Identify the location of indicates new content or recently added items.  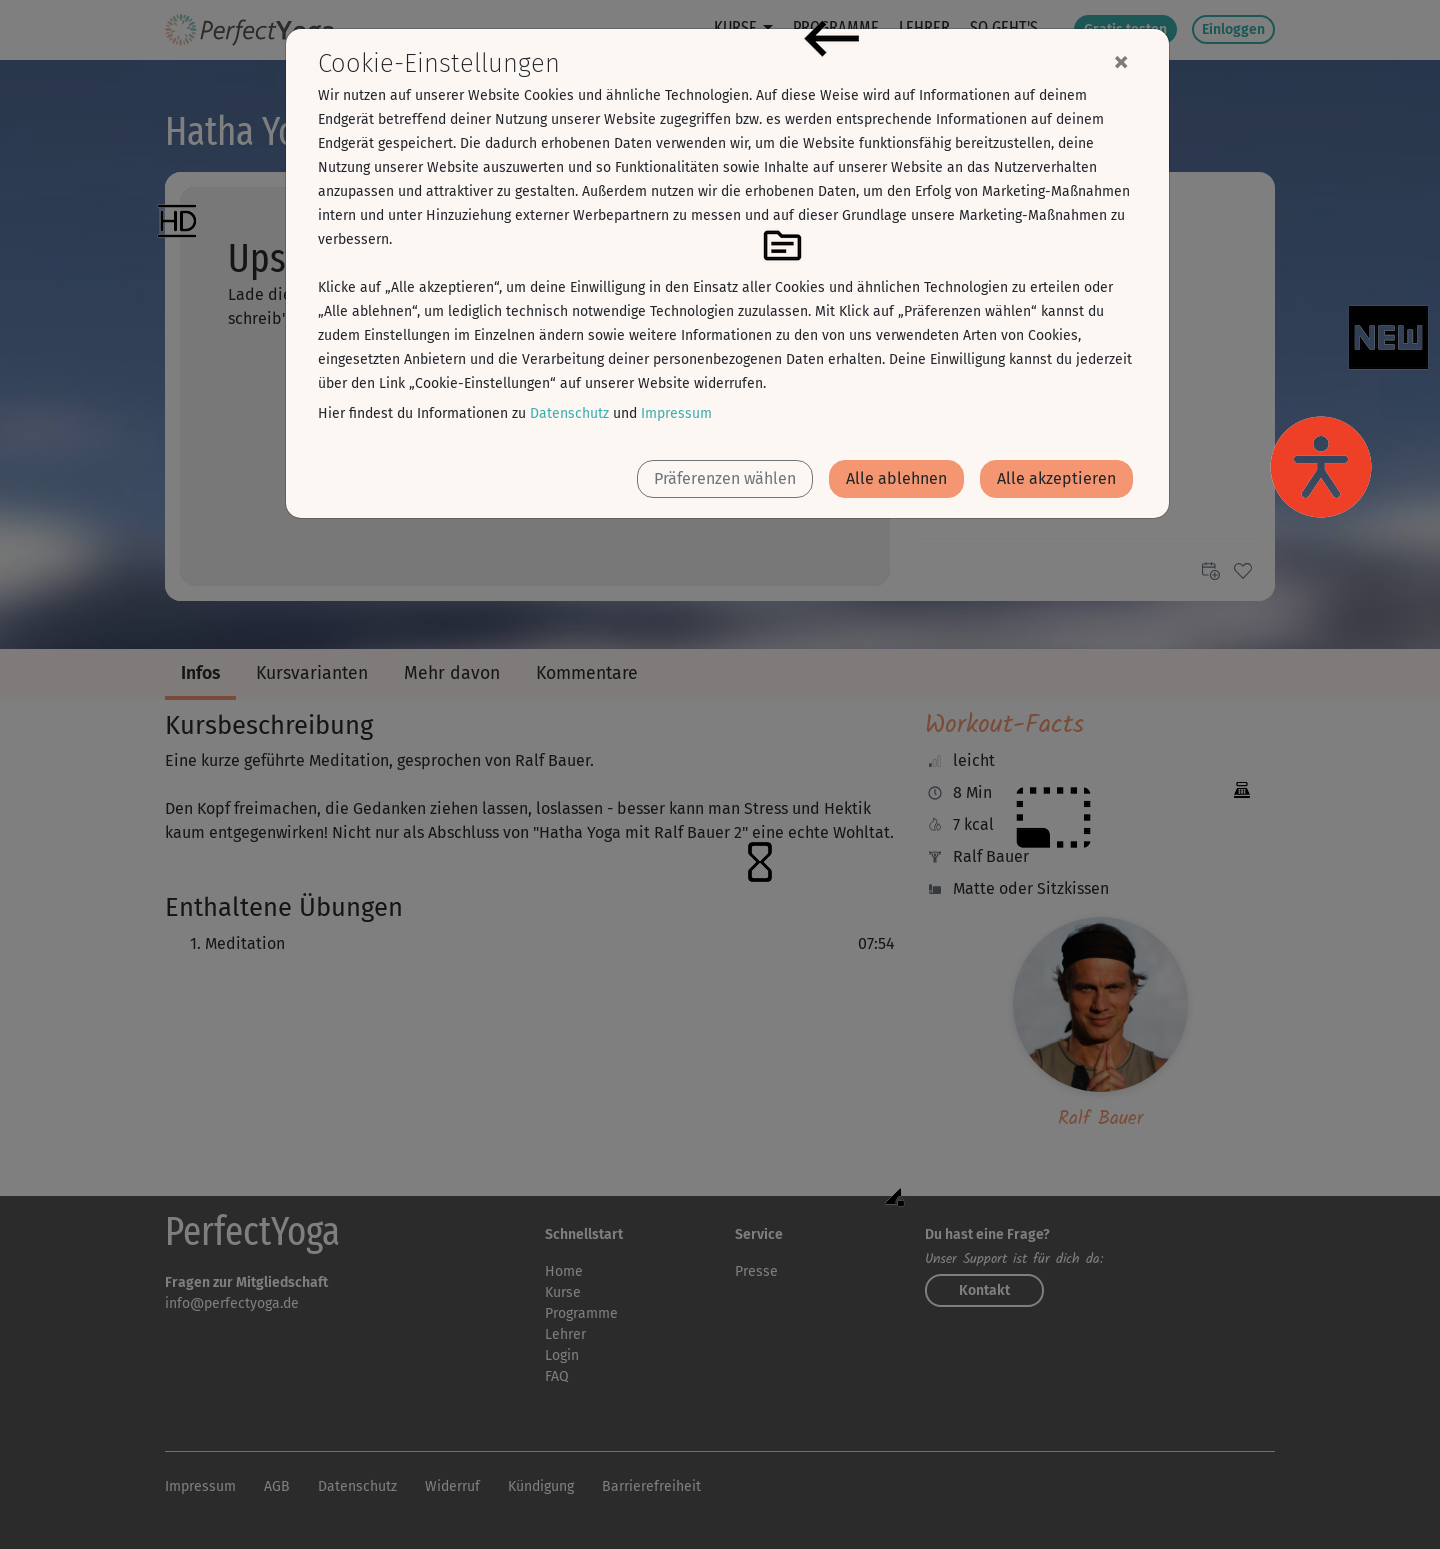
(1388, 337).